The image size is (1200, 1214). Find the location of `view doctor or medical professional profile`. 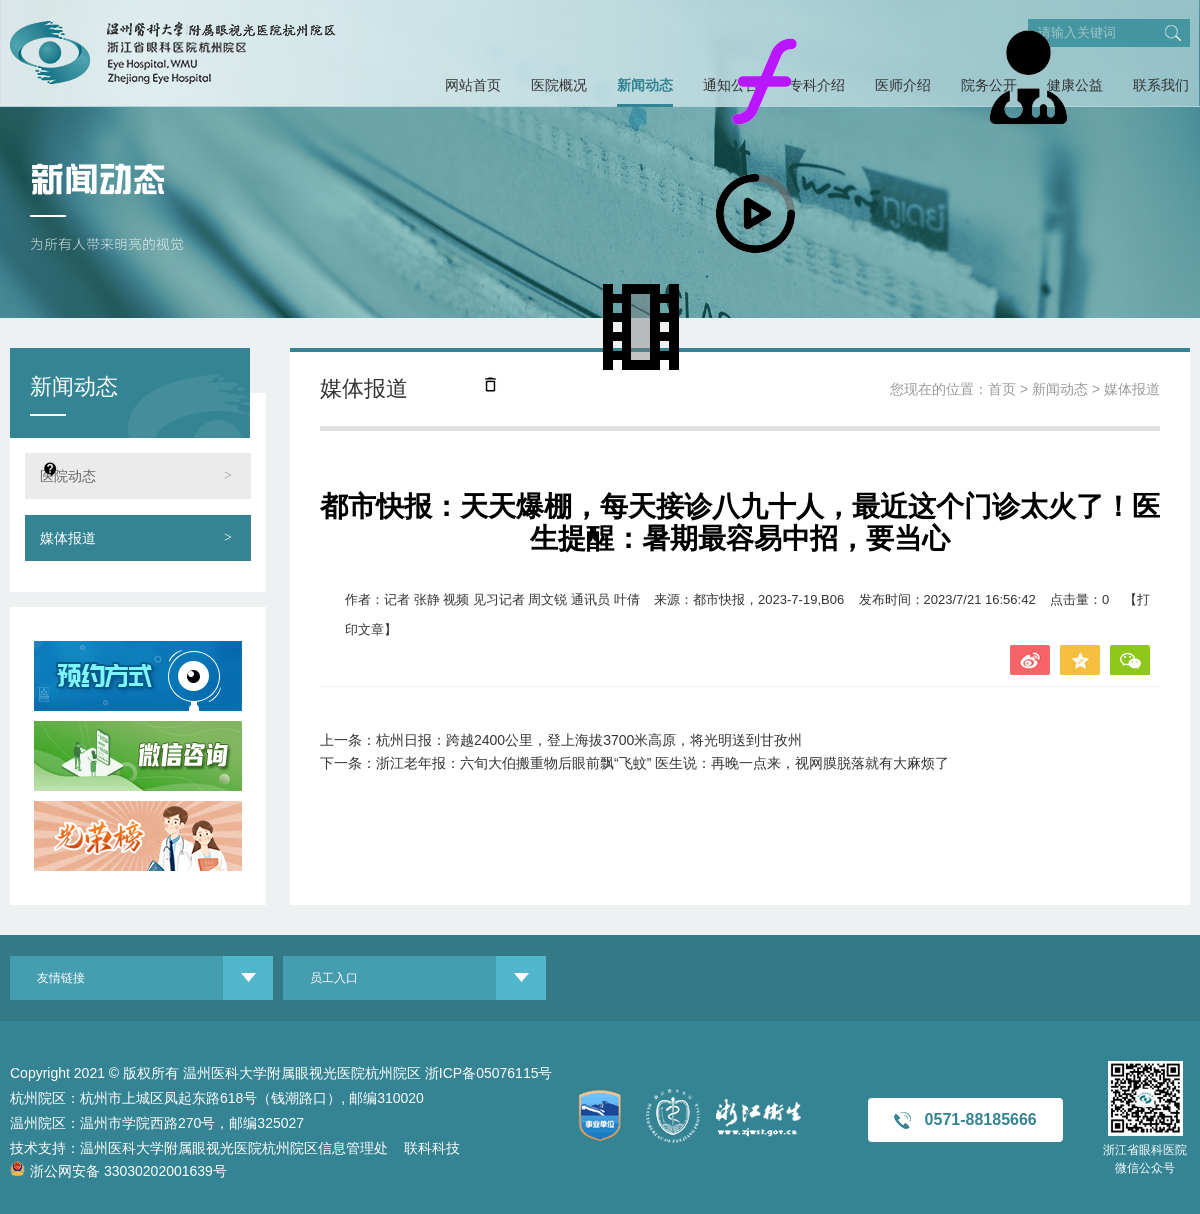

view doctor or medical professional profile is located at coordinates (1028, 76).